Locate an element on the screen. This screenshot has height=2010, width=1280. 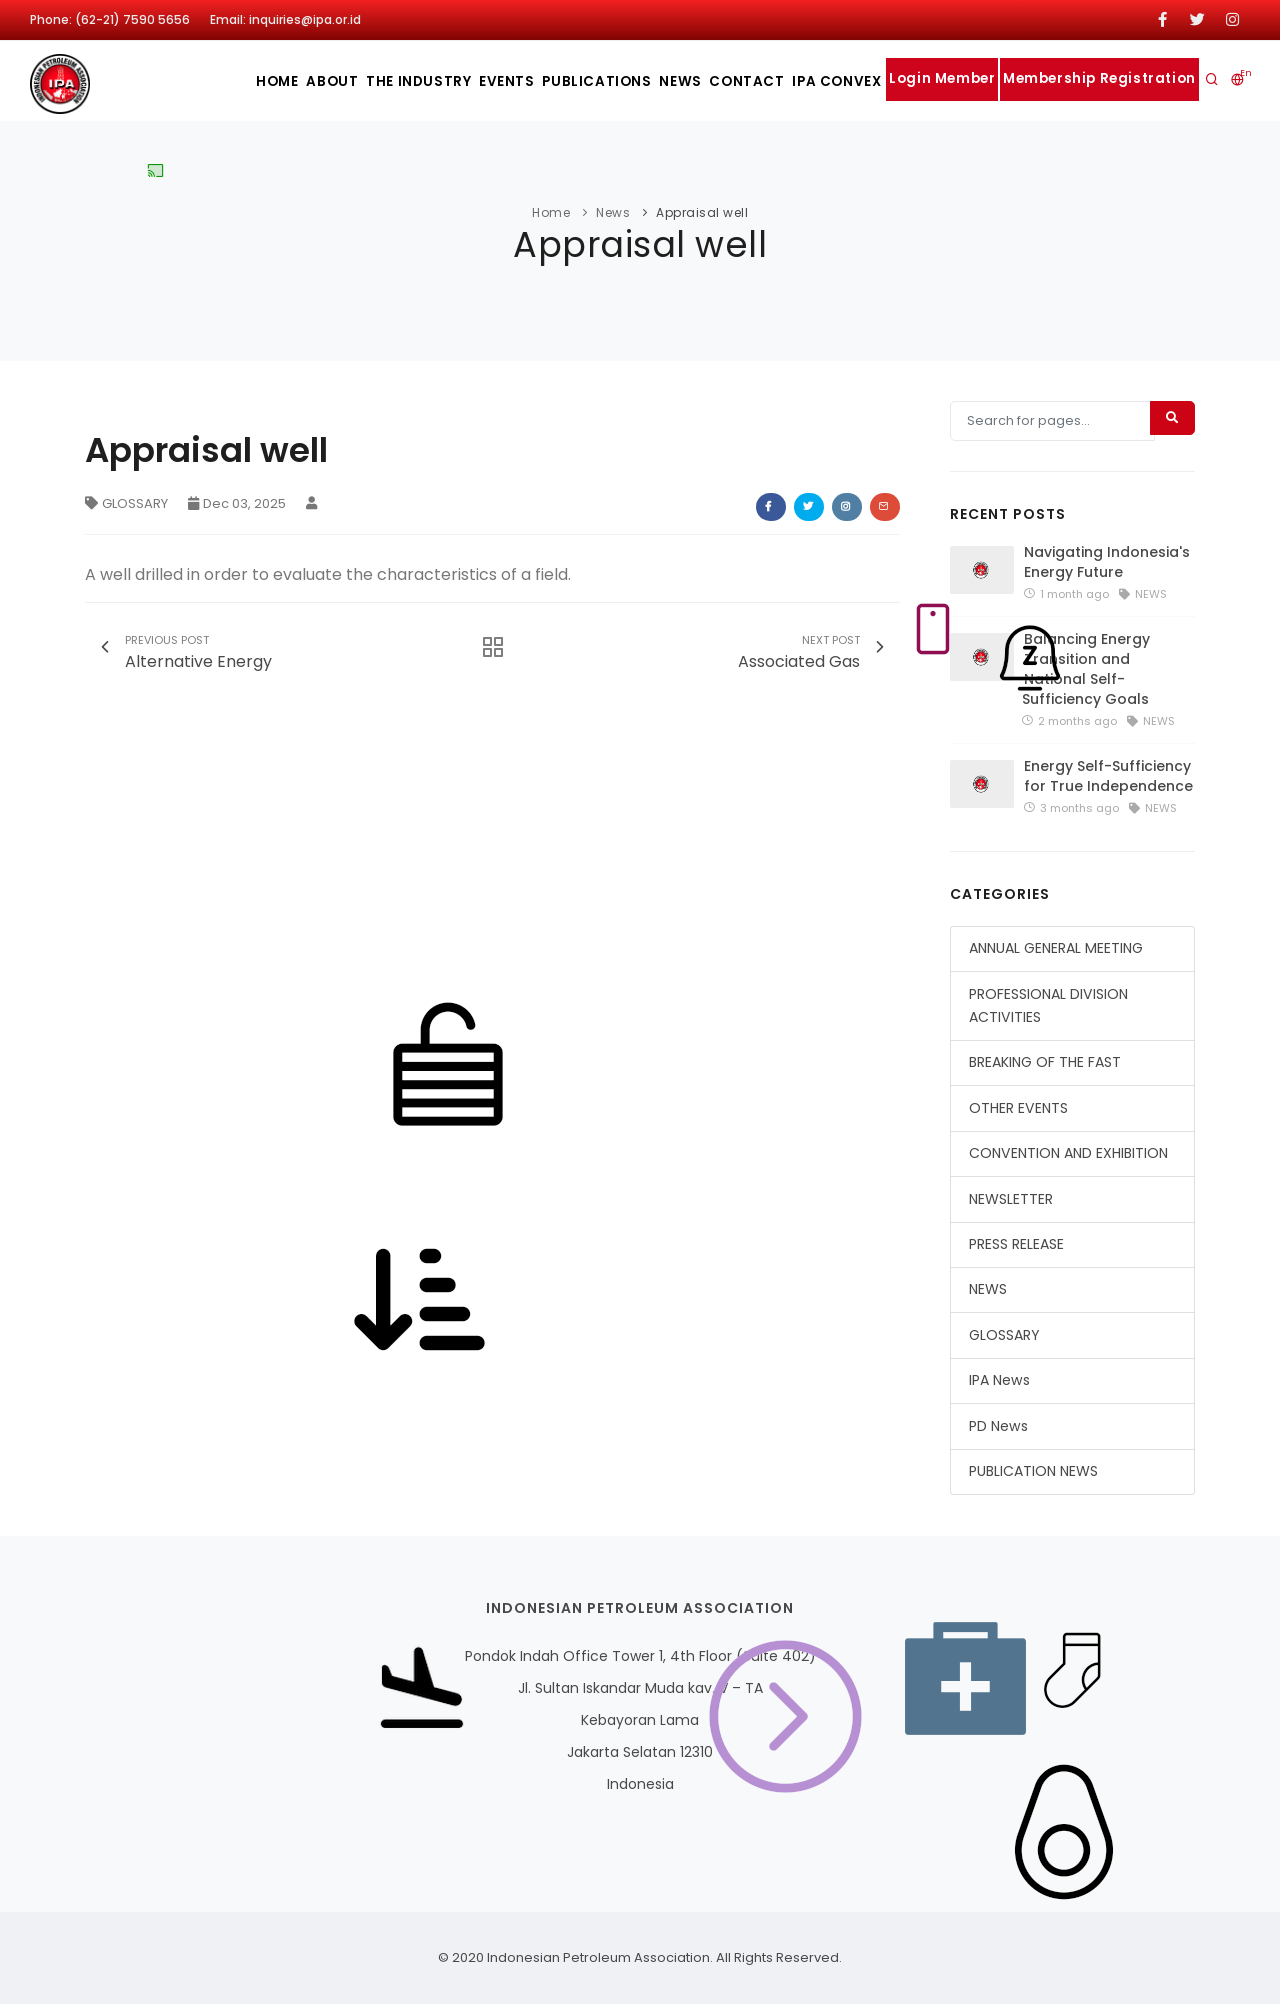
browse healthy food or recipe options is located at coordinates (1064, 1832).